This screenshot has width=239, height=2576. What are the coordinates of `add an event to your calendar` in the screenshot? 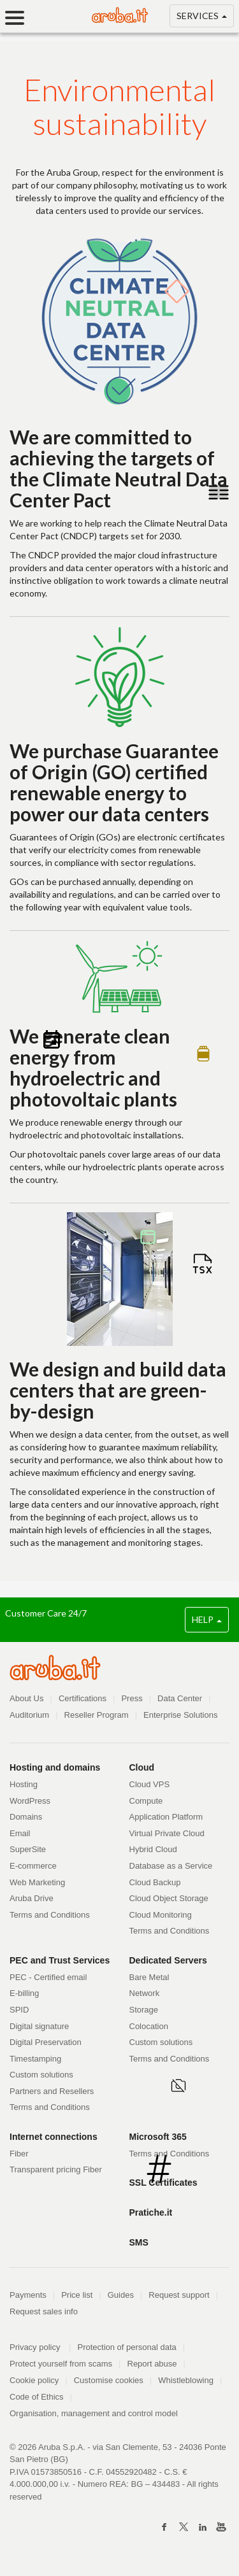 It's located at (52, 1040).